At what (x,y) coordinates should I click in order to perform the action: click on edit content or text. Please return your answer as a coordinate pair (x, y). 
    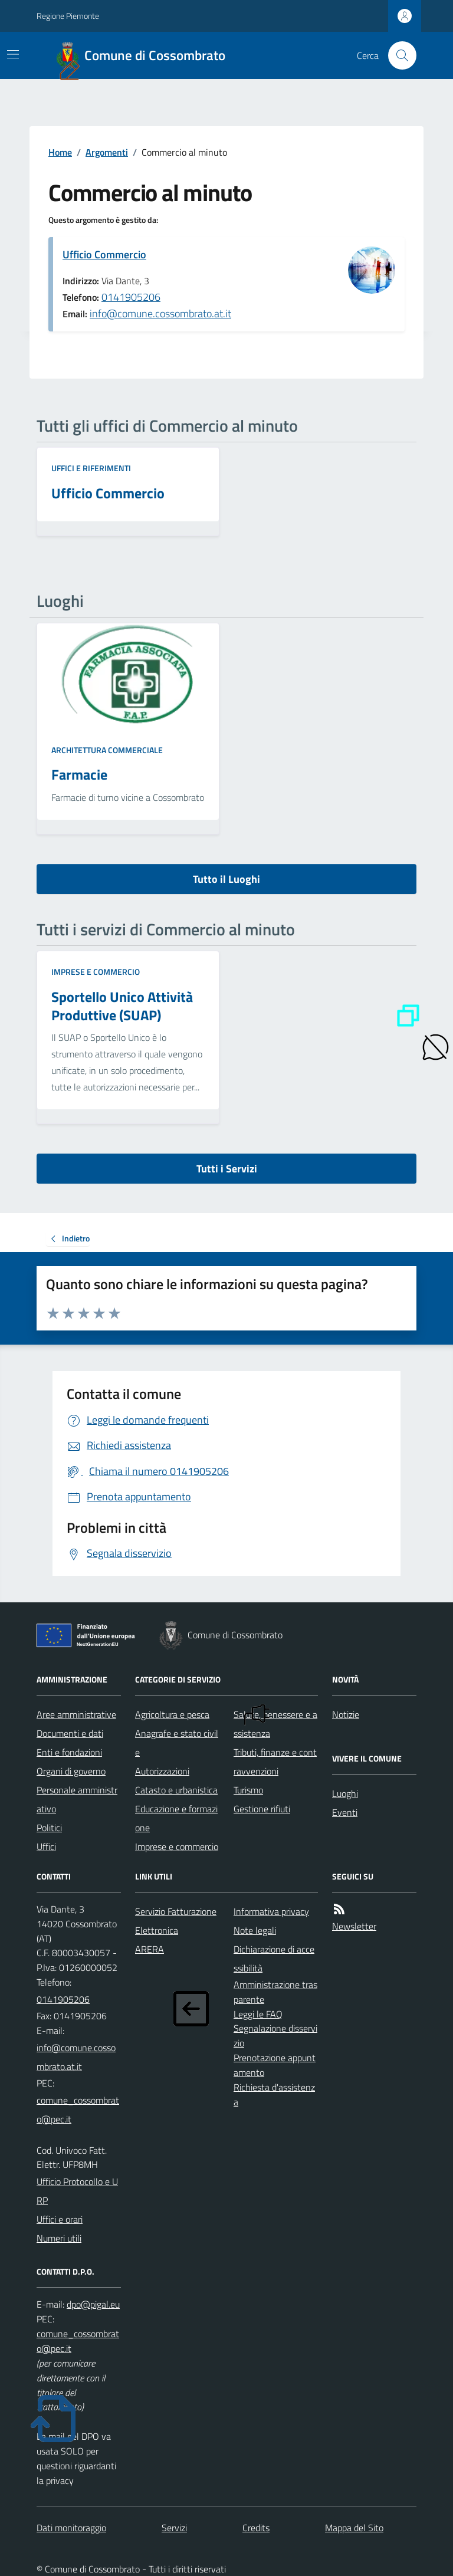
    Looking at the image, I should click on (69, 70).